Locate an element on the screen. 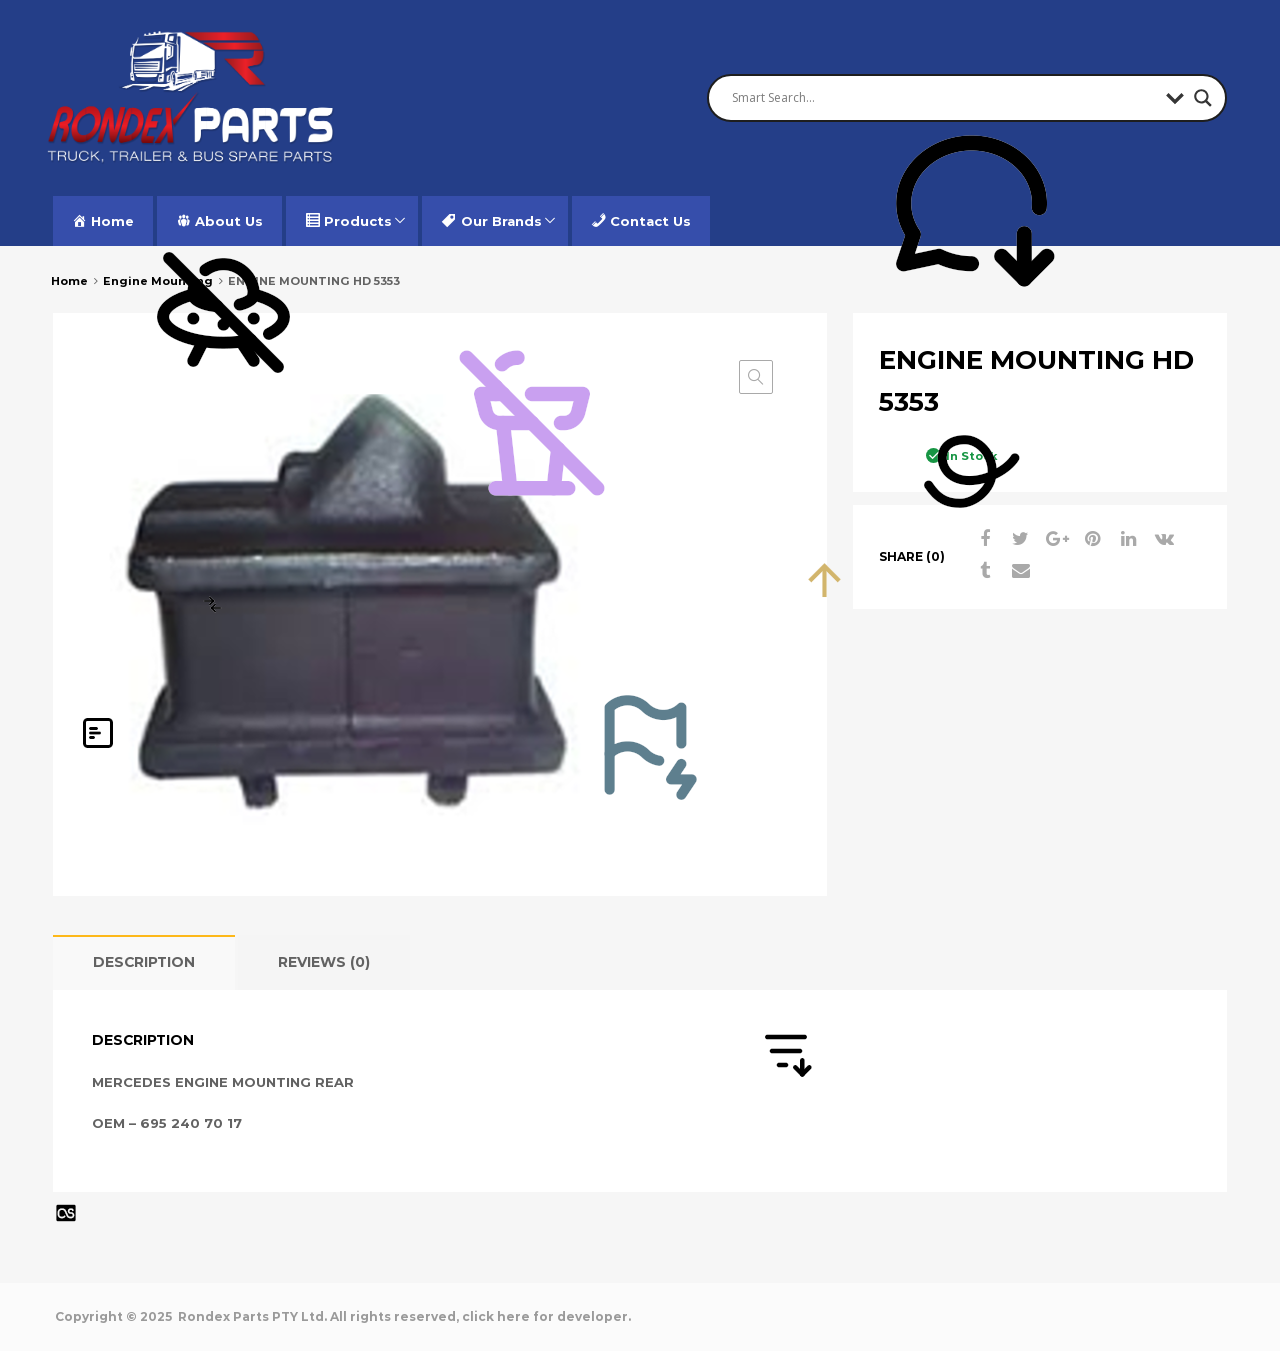 The width and height of the screenshot is (1280, 1351). sort or filter items in descending order is located at coordinates (786, 1051).